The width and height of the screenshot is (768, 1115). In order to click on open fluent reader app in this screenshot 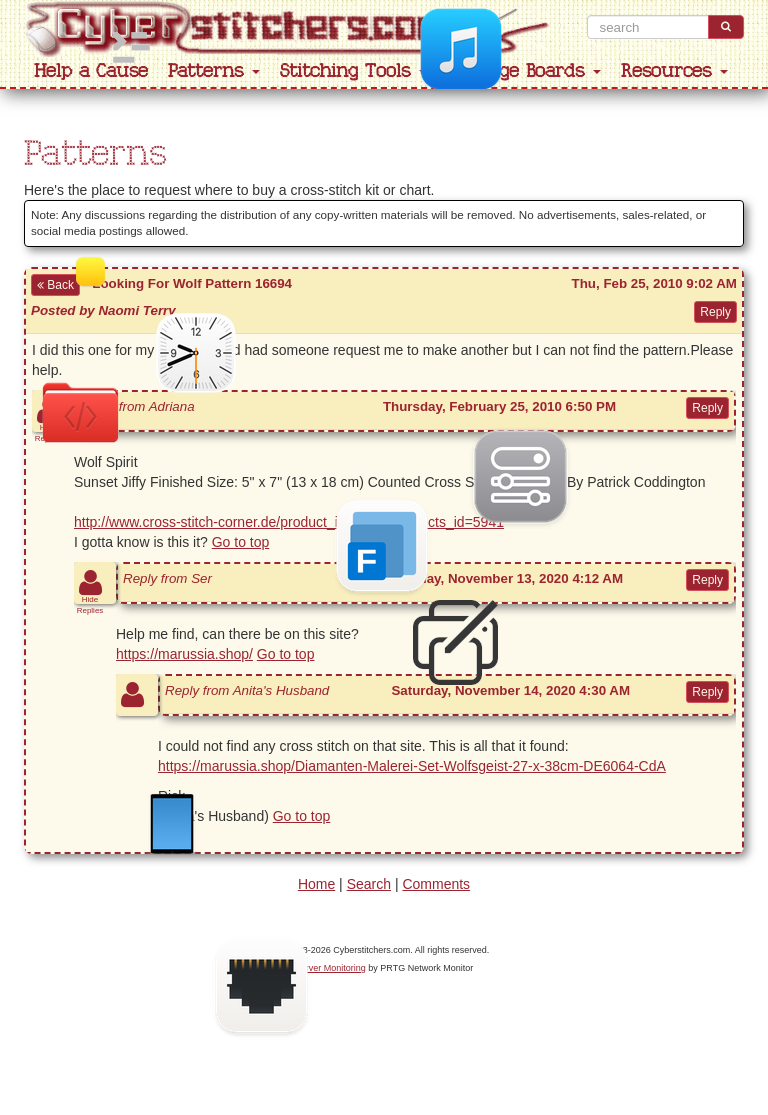, I will do `click(382, 546)`.